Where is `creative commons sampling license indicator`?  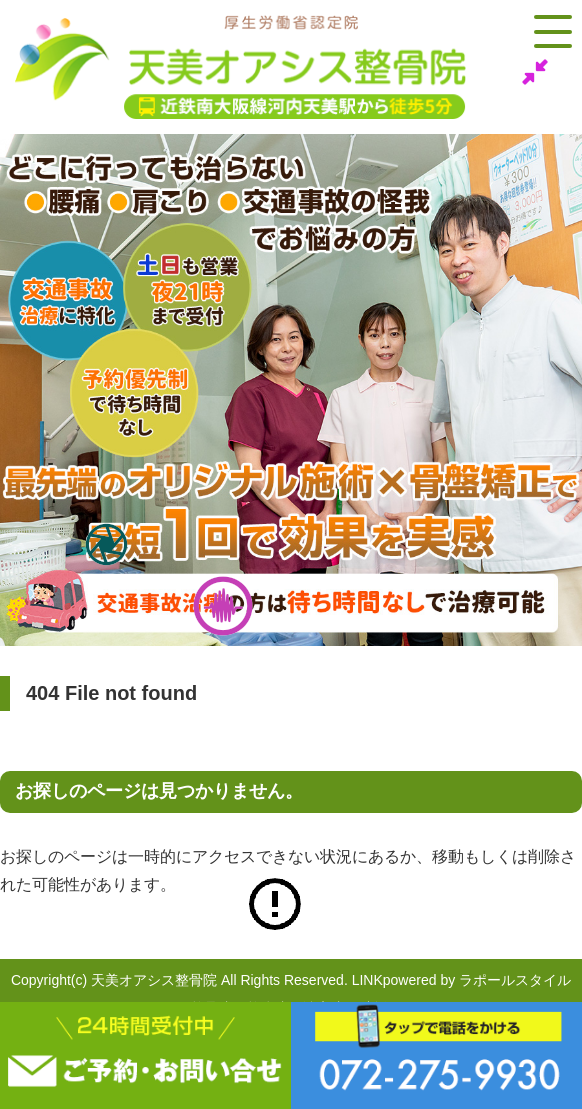 creative commons sampling license indicator is located at coordinates (223, 606).